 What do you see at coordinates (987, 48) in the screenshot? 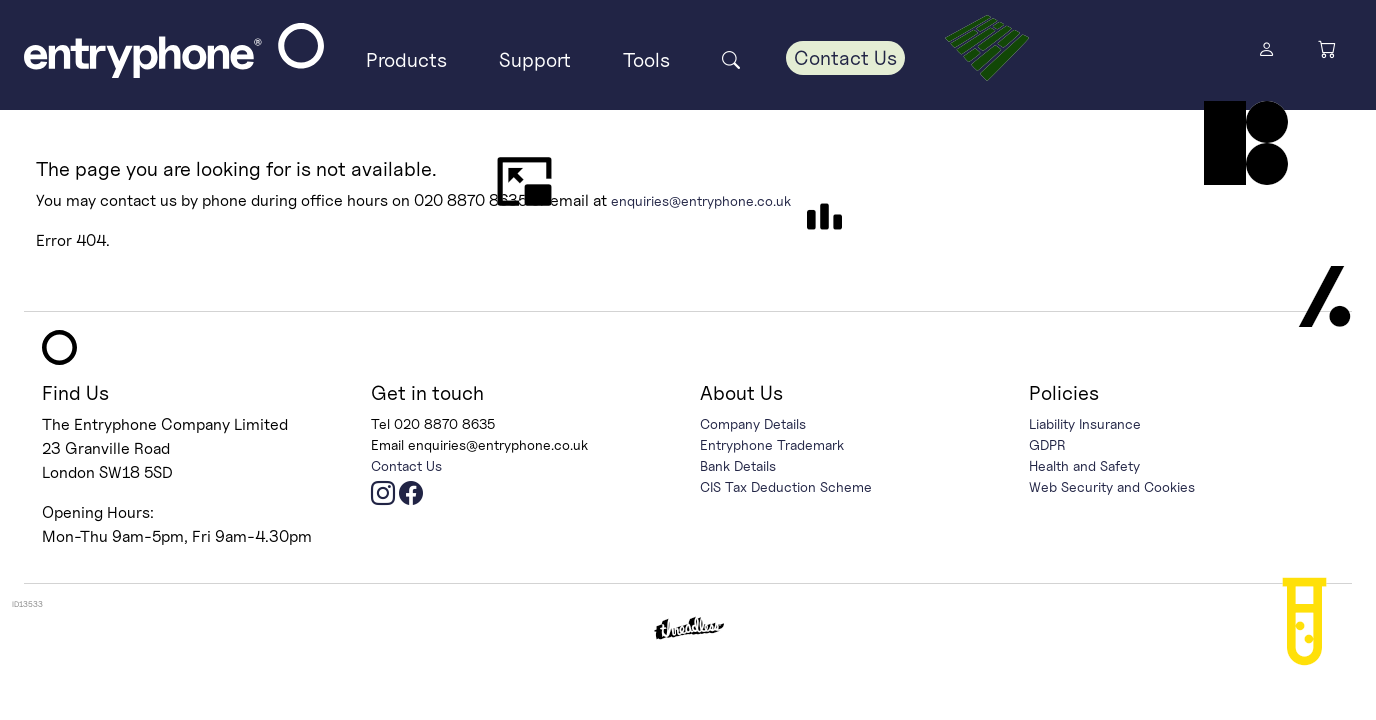
I see `Apache Parquet logo` at bounding box center [987, 48].